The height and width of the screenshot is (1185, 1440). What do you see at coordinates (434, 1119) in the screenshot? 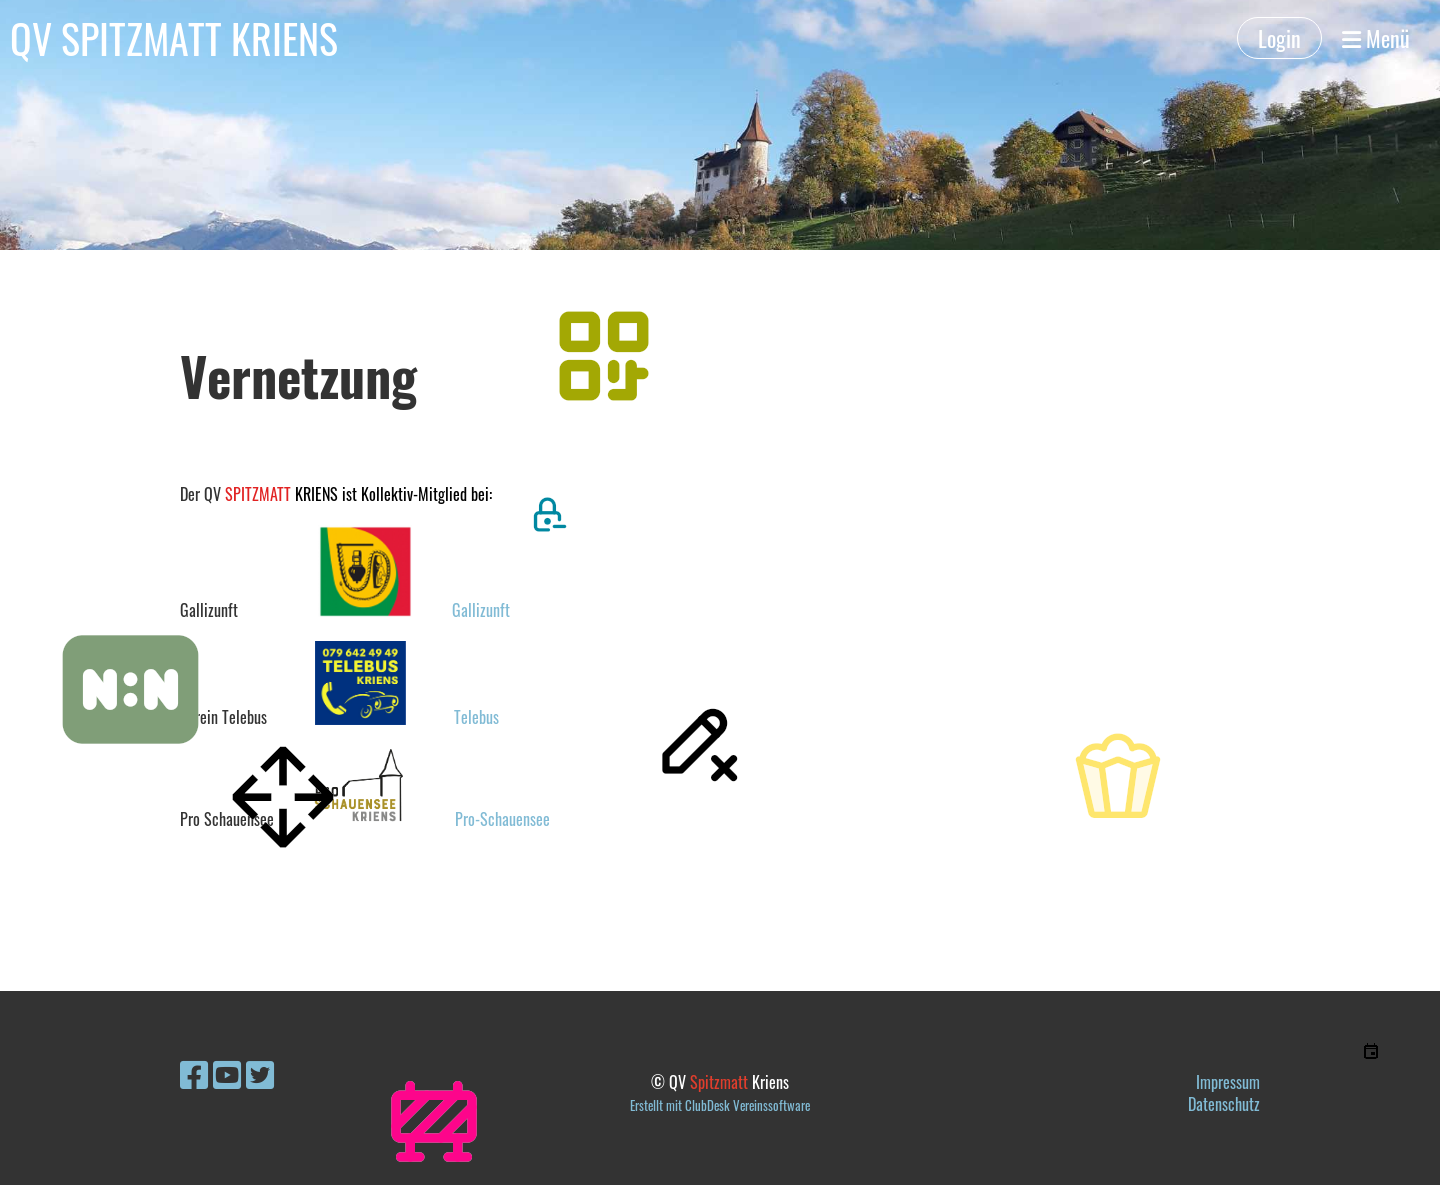
I see `indicates a blocked or restricted area` at bounding box center [434, 1119].